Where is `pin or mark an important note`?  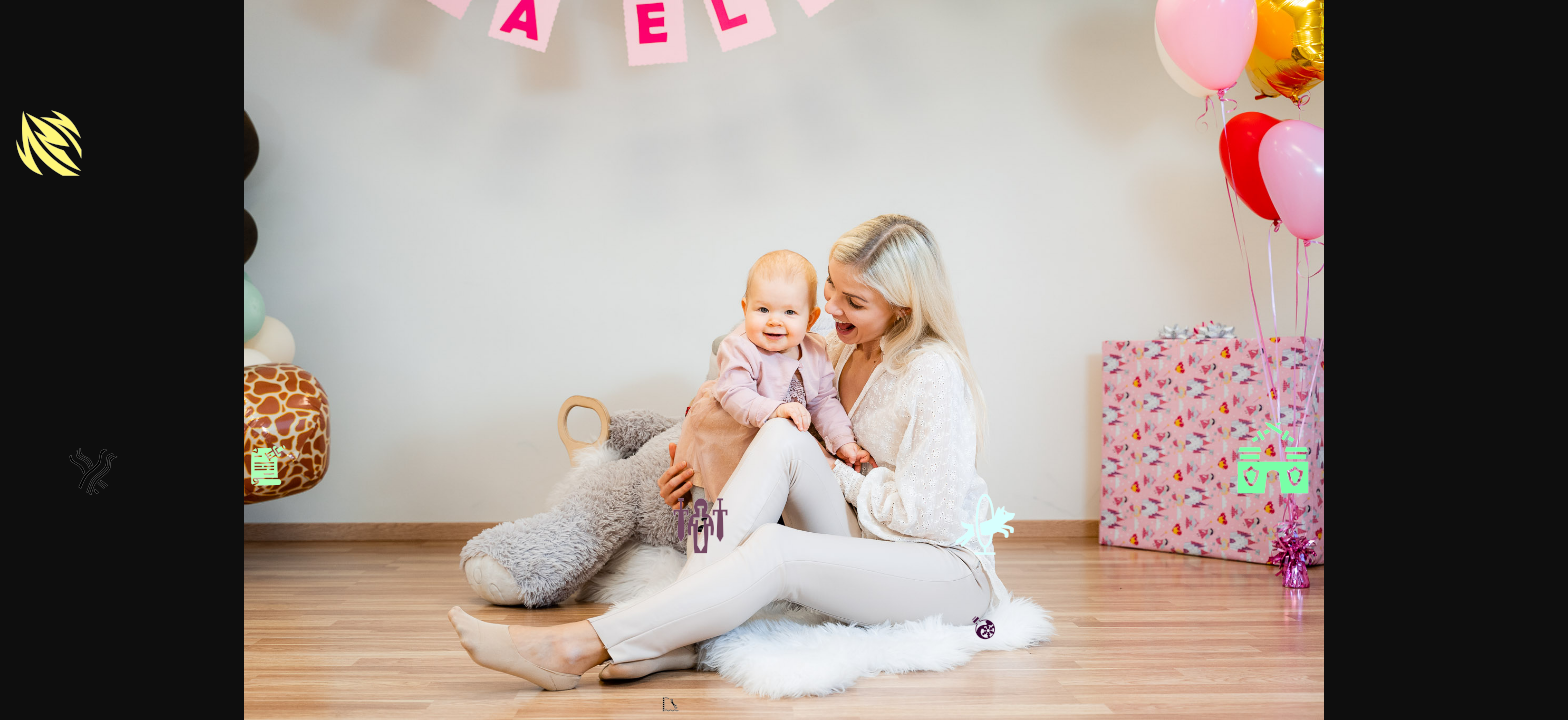 pin or mark an important note is located at coordinates (266, 465).